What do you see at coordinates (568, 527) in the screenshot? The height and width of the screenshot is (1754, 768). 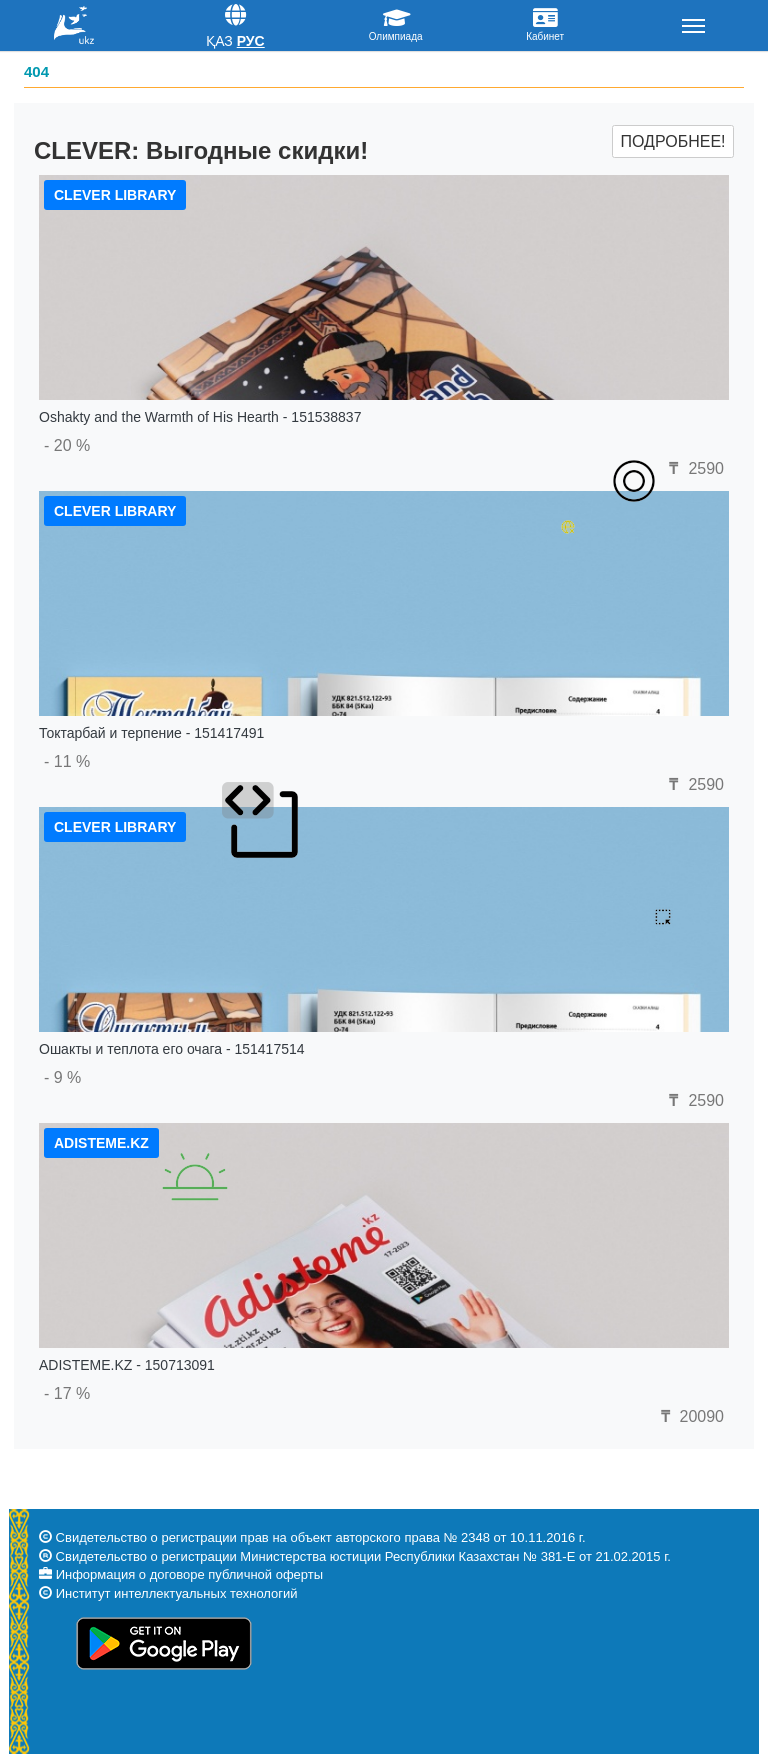 I see `no internet connection` at bounding box center [568, 527].